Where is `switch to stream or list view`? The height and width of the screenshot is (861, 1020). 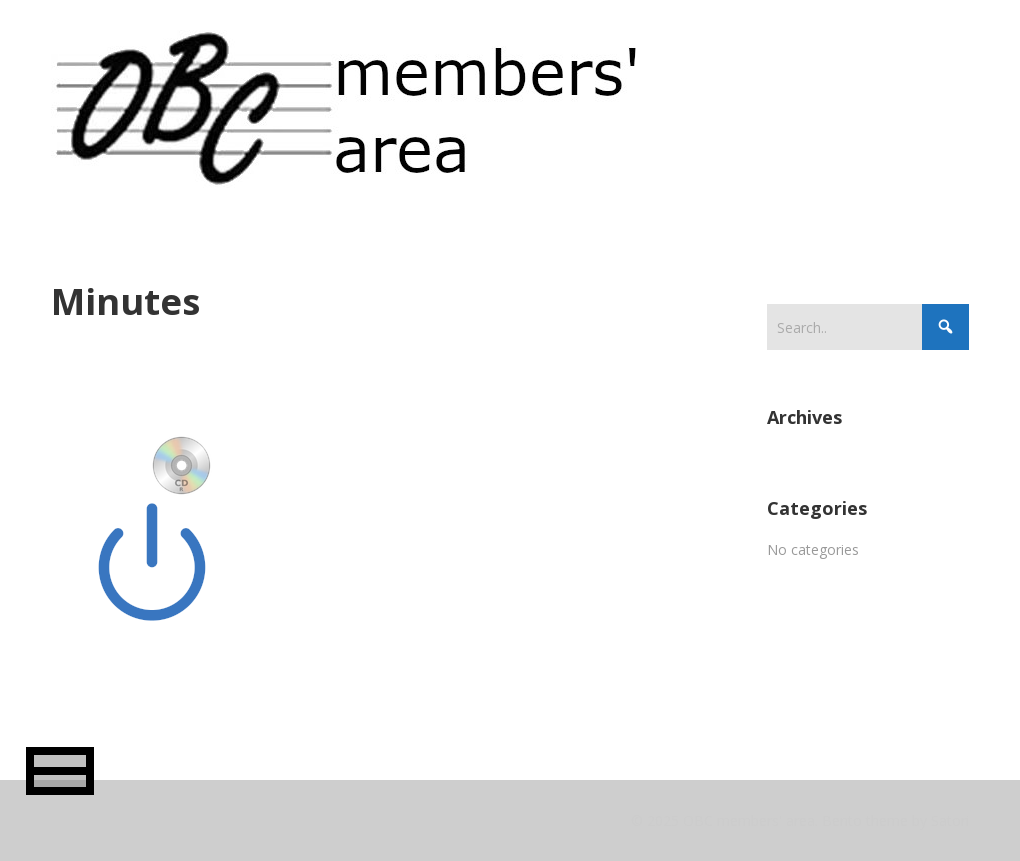 switch to stream or list view is located at coordinates (58, 771).